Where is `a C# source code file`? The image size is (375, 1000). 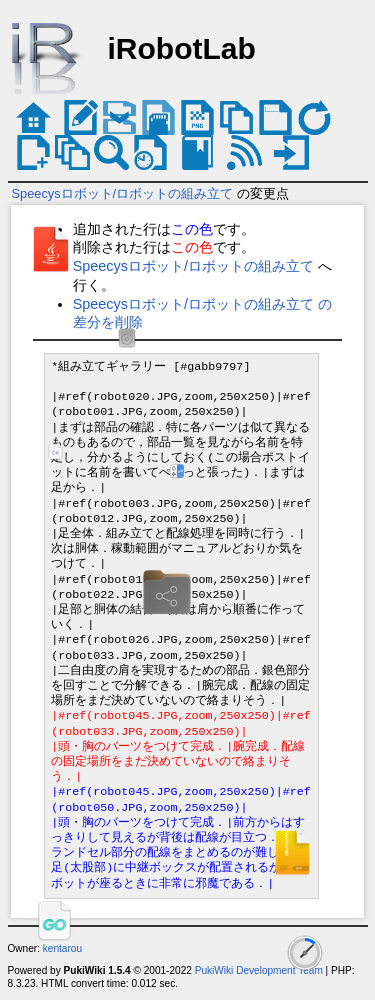
a C# source code file is located at coordinates (55, 451).